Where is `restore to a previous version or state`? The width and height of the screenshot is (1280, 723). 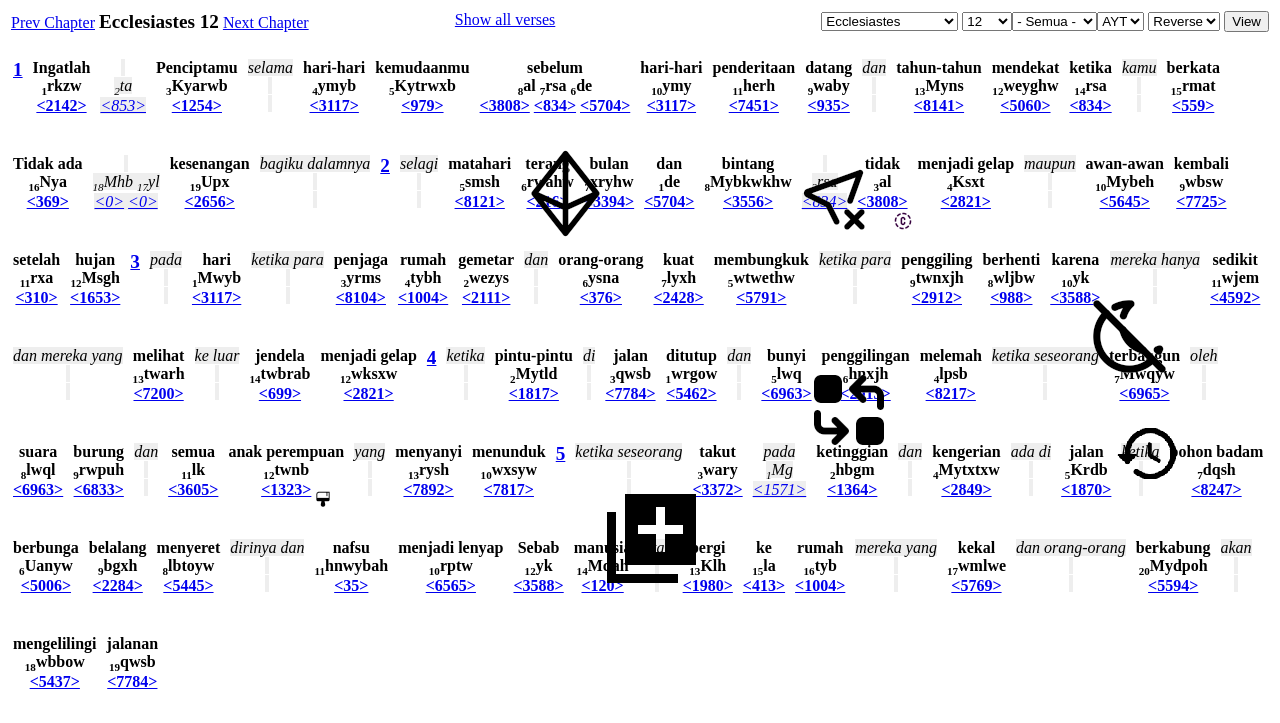 restore to a previous version or state is located at coordinates (1147, 453).